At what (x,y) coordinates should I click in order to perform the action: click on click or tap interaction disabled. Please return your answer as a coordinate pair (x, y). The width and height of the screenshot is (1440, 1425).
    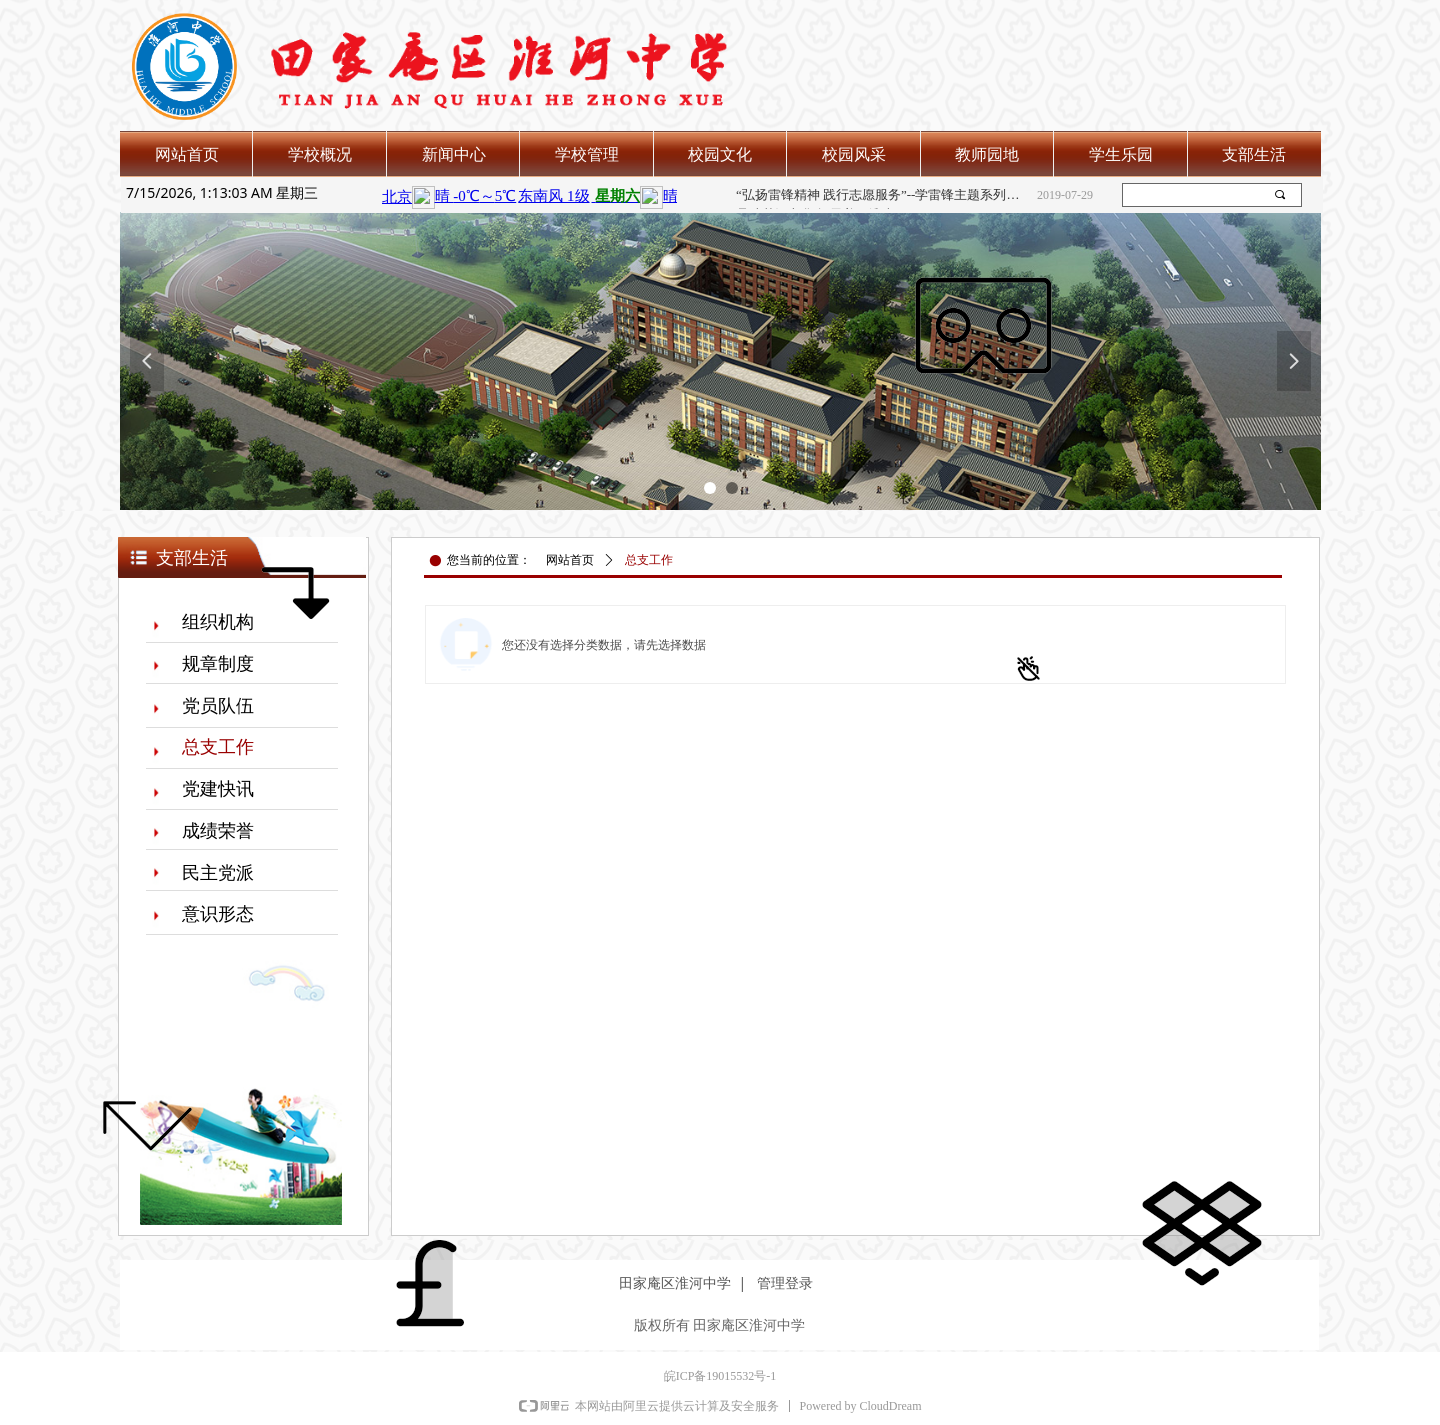
    Looking at the image, I should click on (1028, 668).